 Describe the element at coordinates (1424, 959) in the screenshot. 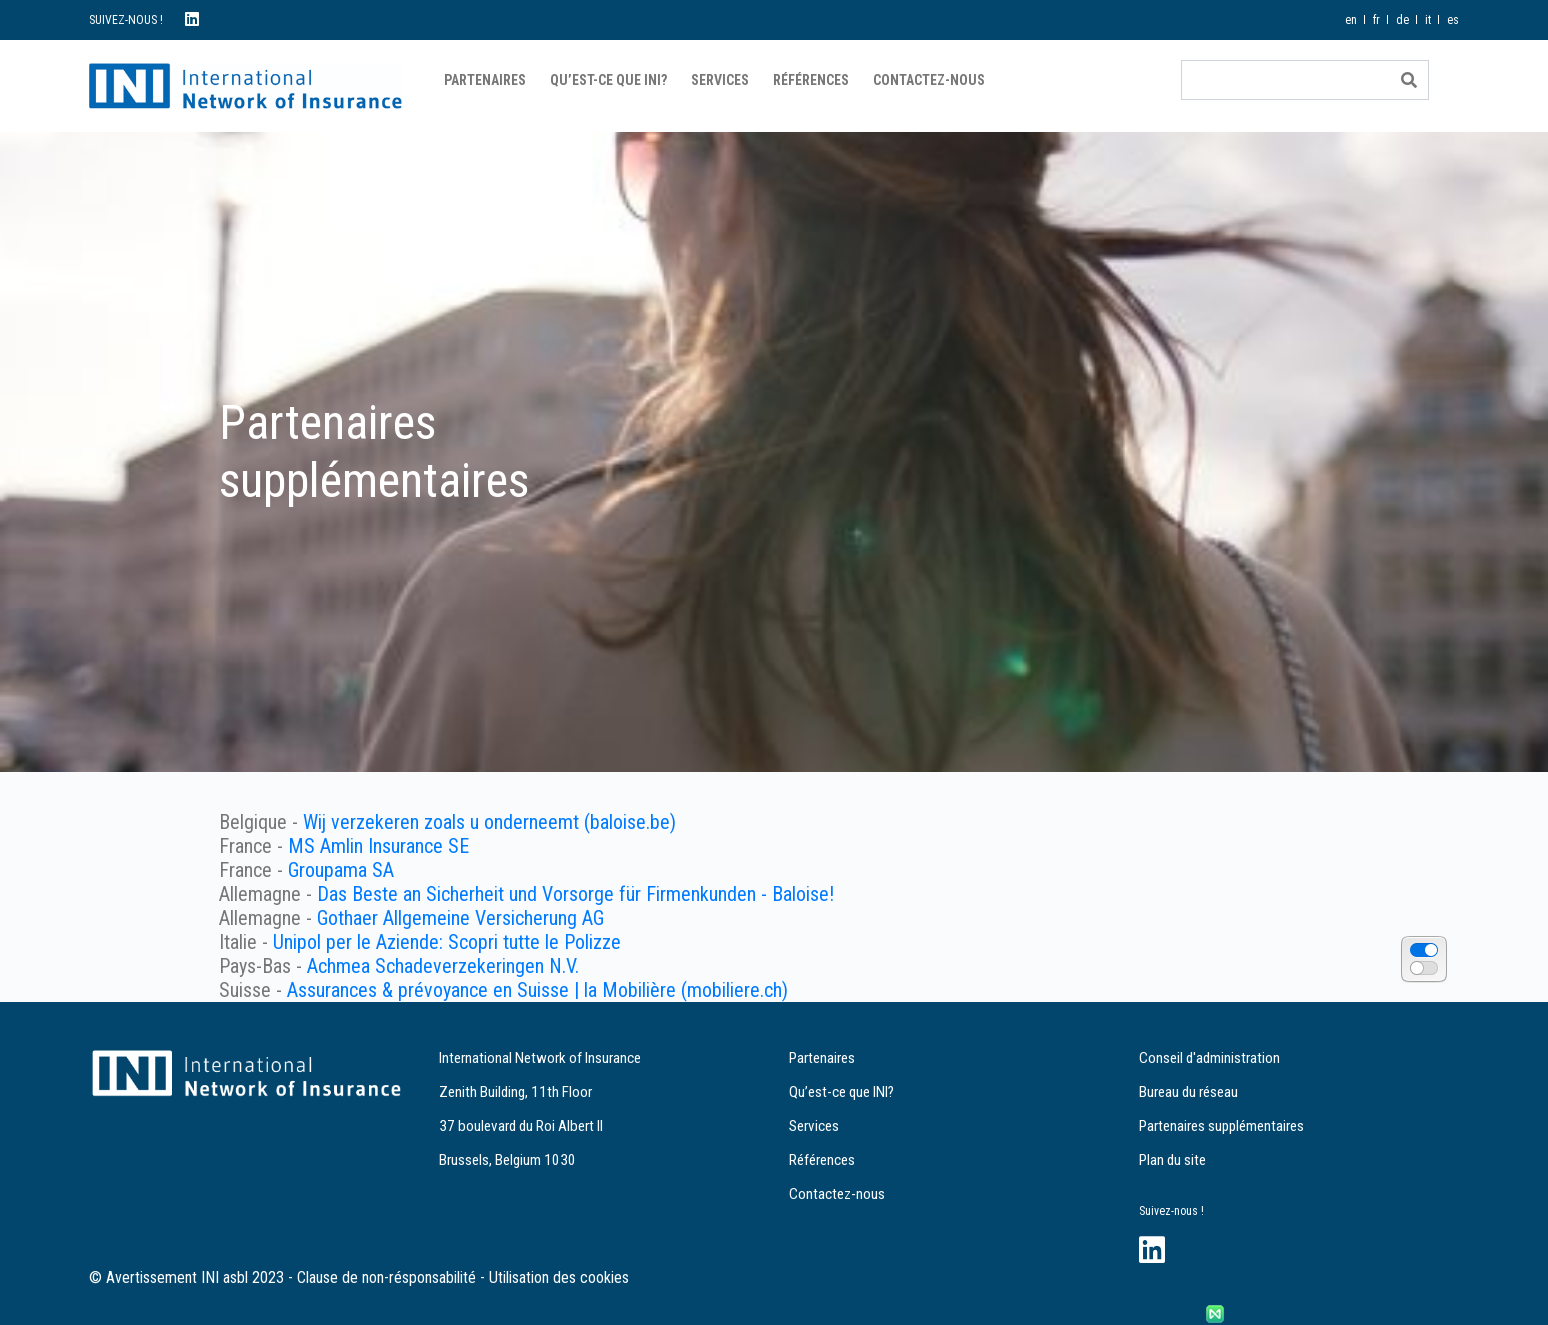

I see `open unity tweak tool settings` at that location.